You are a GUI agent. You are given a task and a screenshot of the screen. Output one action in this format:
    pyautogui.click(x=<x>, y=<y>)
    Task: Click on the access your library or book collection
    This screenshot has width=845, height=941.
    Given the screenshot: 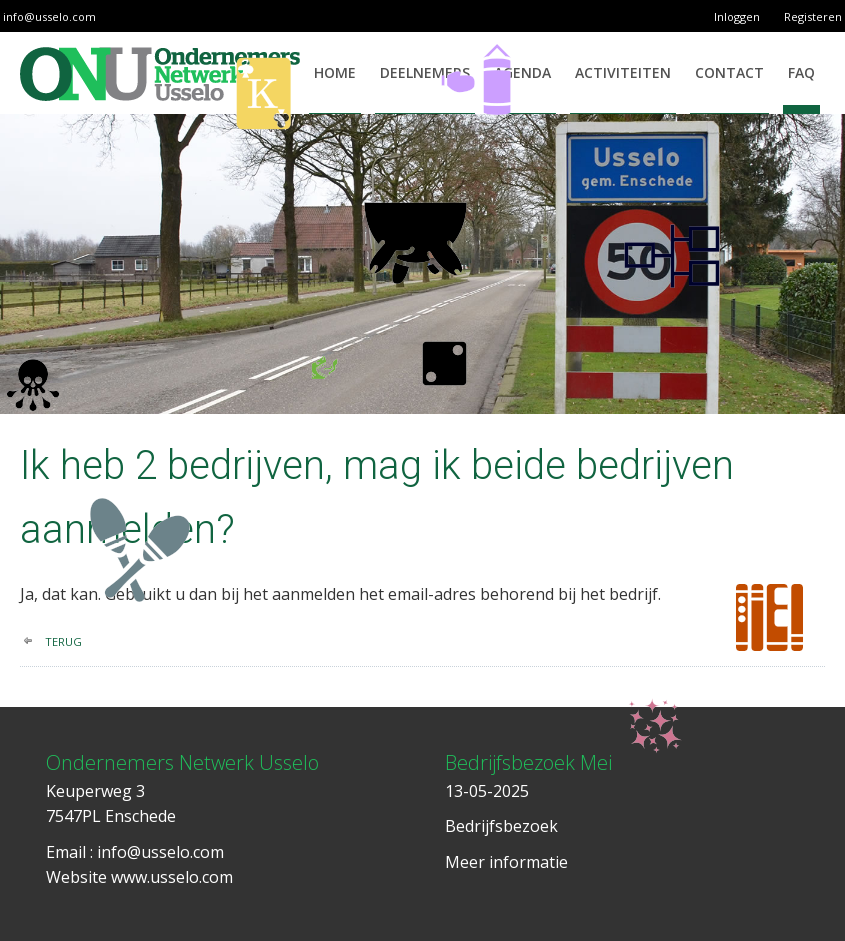 What is the action you would take?
    pyautogui.click(x=769, y=617)
    